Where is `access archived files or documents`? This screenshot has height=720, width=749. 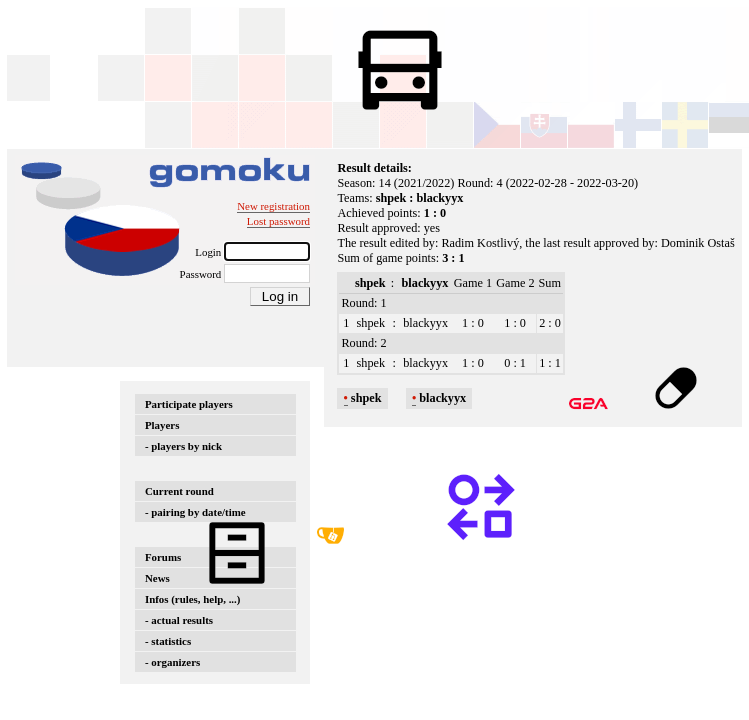
access archived files or documents is located at coordinates (237, 553).